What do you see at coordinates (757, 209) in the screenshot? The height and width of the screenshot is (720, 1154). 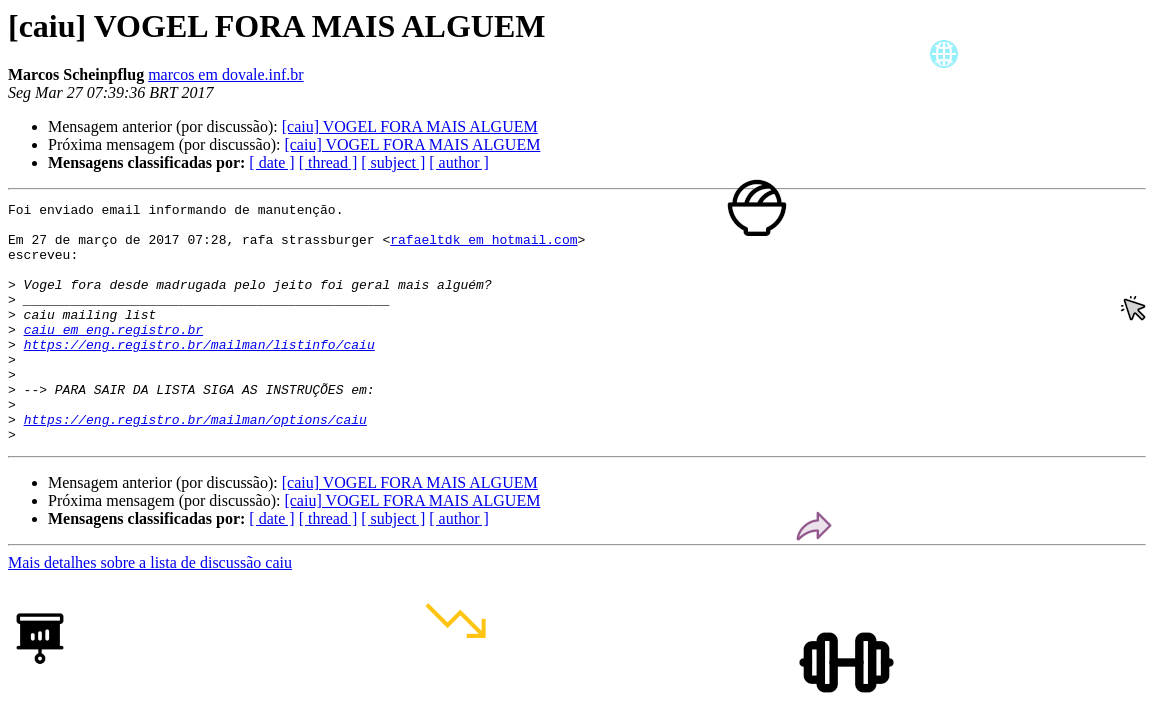 I see `view food or meal options` at bounding box center [757, 209].